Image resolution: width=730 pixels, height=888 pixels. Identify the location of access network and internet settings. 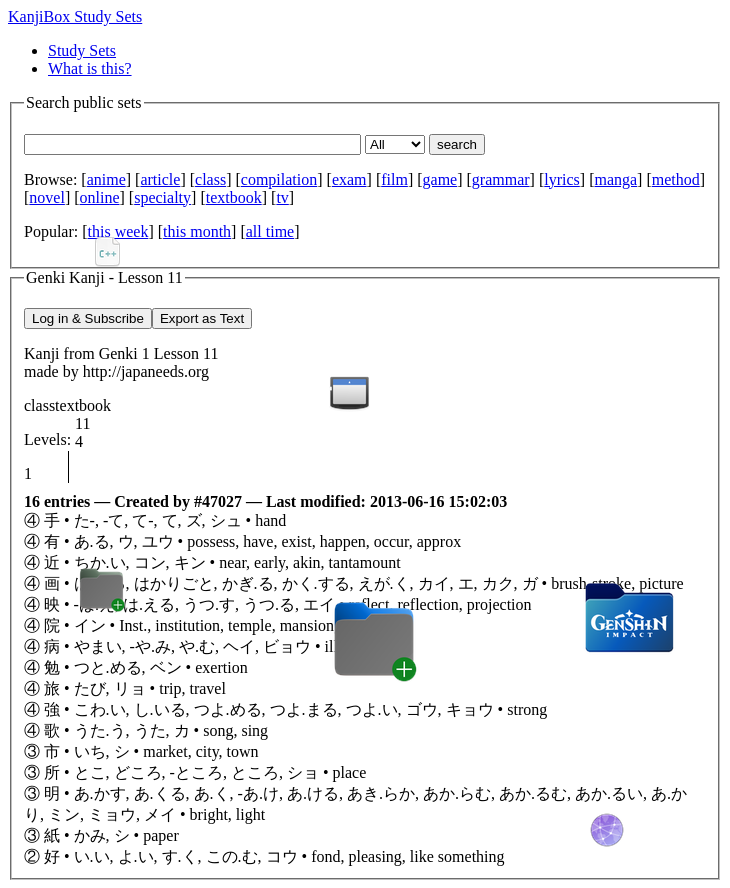
(607, 830).